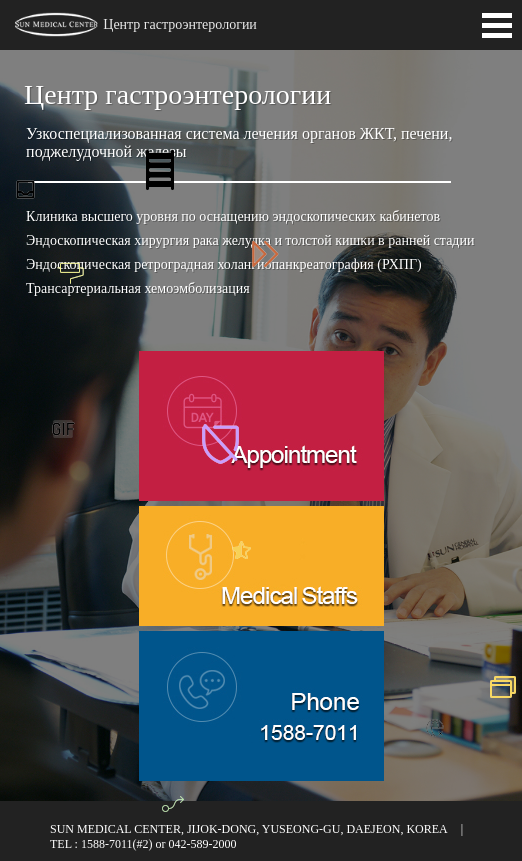 This screenshot has height=861, width=522. I want to click on insert a gif into your message, so click(63, 429).